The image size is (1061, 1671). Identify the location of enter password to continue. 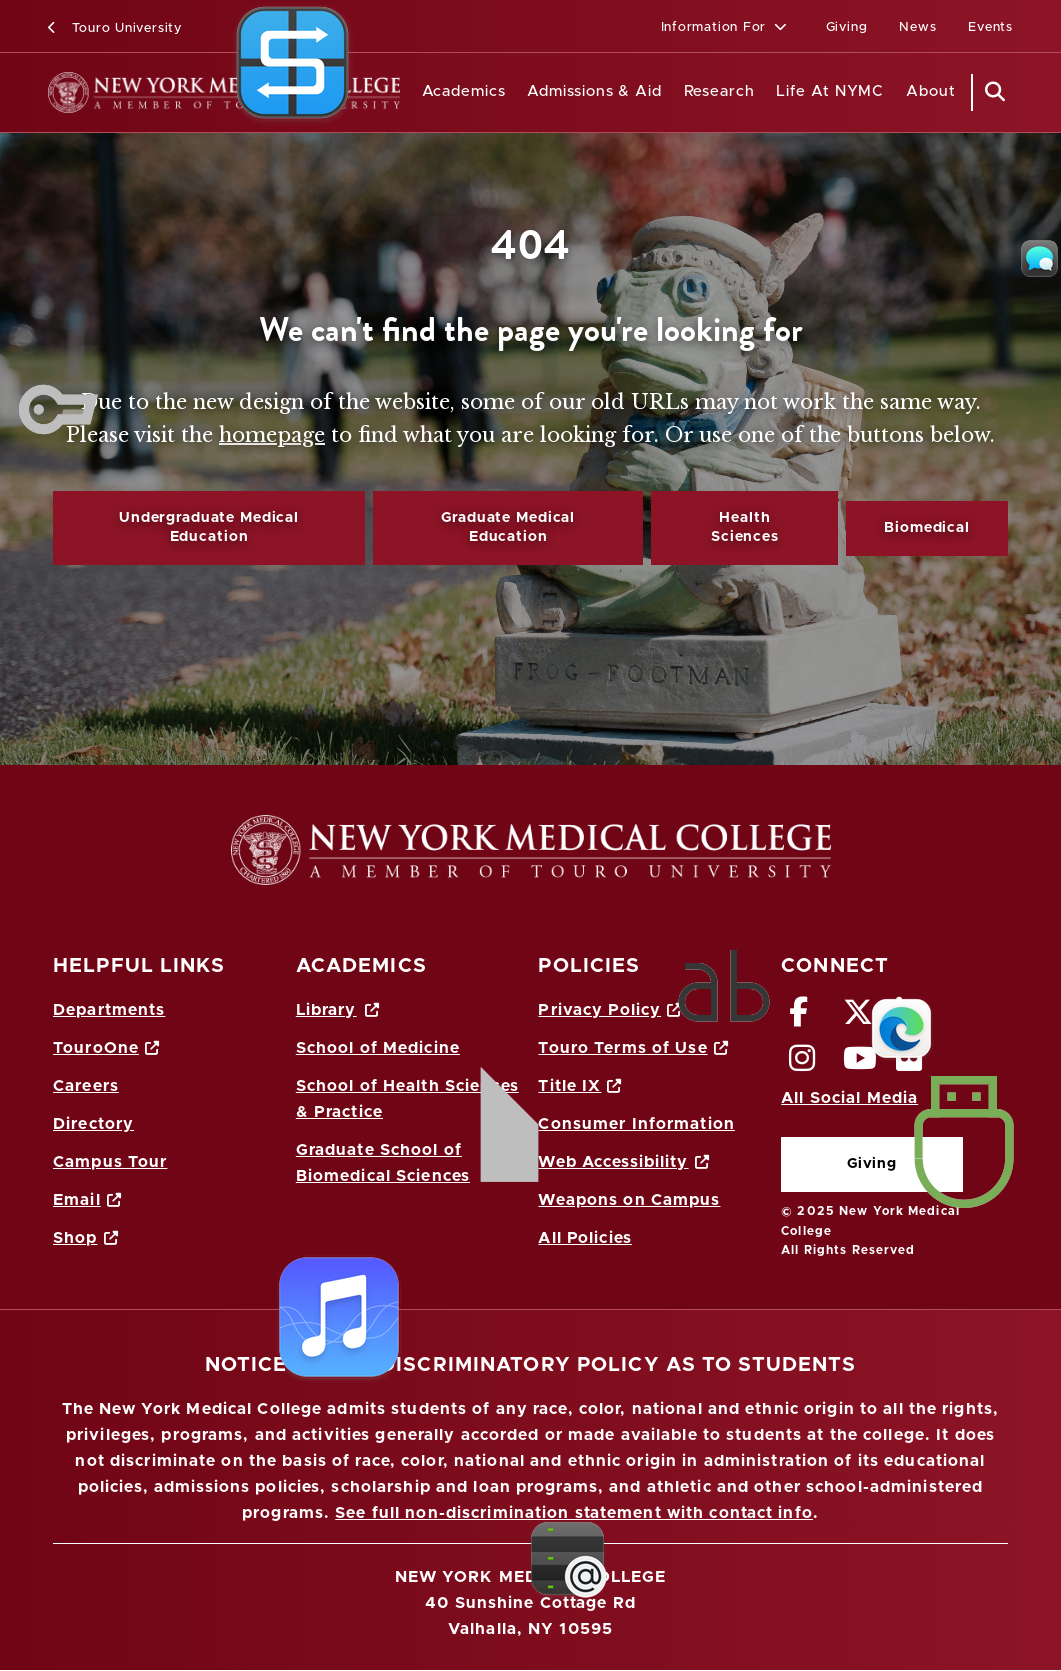
(58, 409).